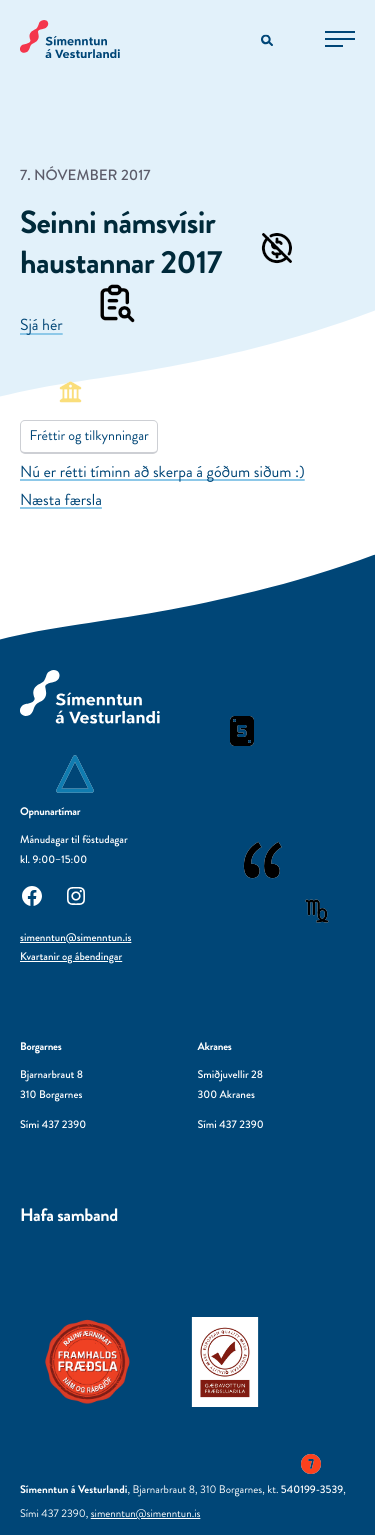  Describe the element at coordinates (277, 248) in the screenshot. I see `indicates payment is unavailable or disabled` at that location.